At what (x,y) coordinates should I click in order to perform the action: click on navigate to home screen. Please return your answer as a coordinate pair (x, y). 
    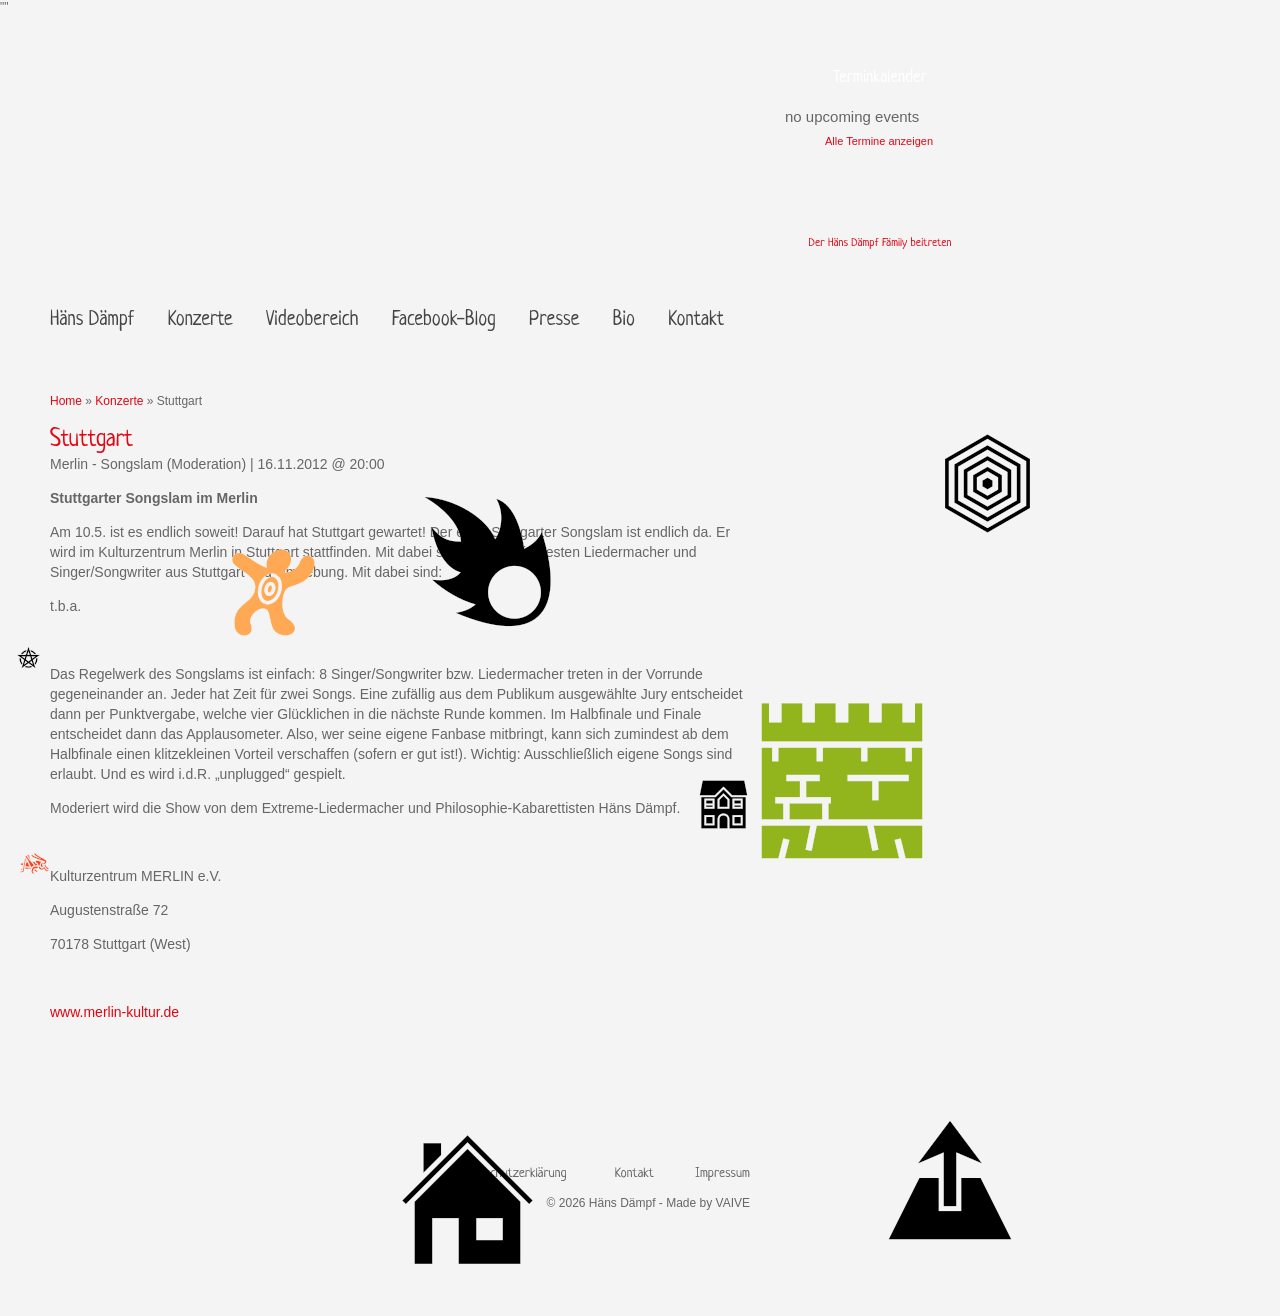
    Looking at the image, I should click on (467, 1200).